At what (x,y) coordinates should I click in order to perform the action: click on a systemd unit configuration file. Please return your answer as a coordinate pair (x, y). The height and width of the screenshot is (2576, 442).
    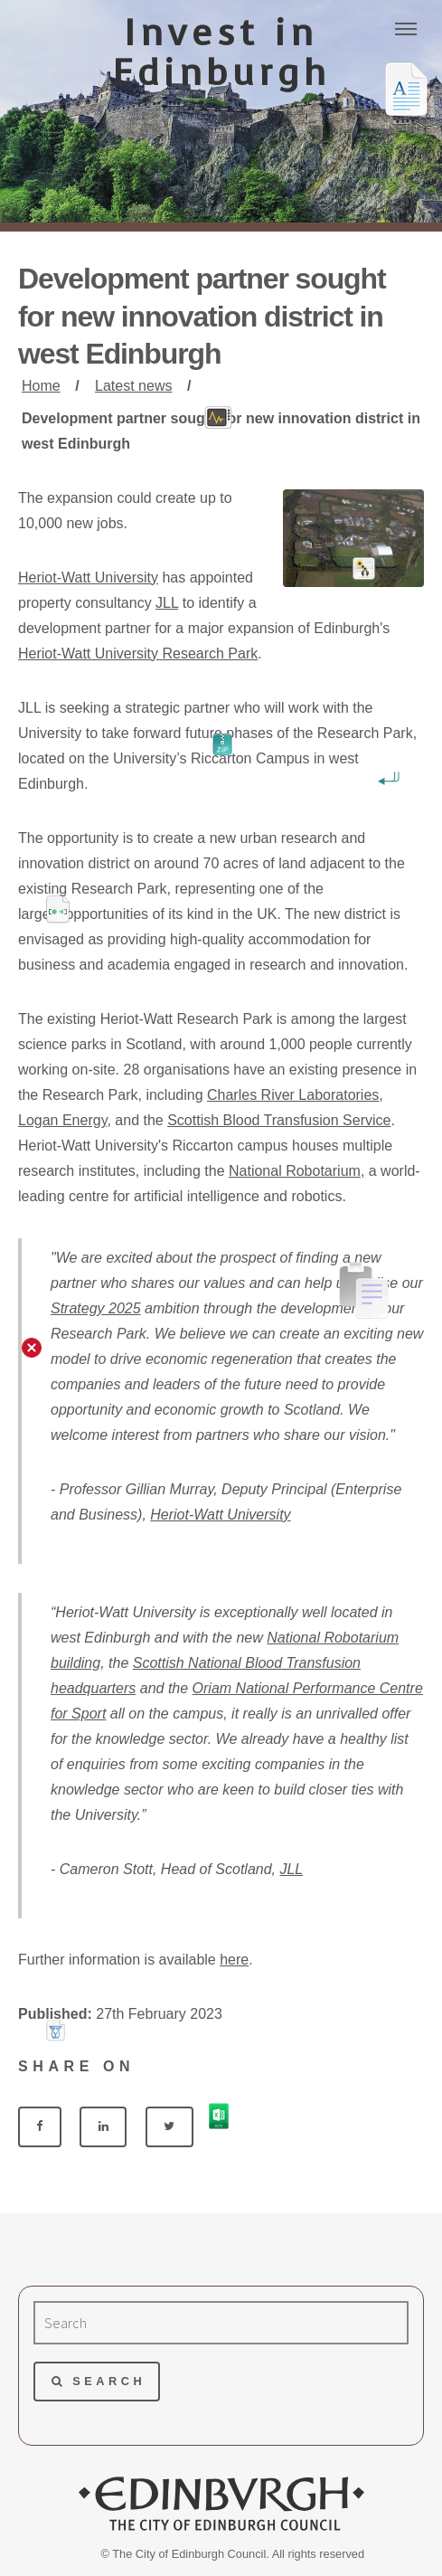
    Looking at the image, I should click on (58, 909).